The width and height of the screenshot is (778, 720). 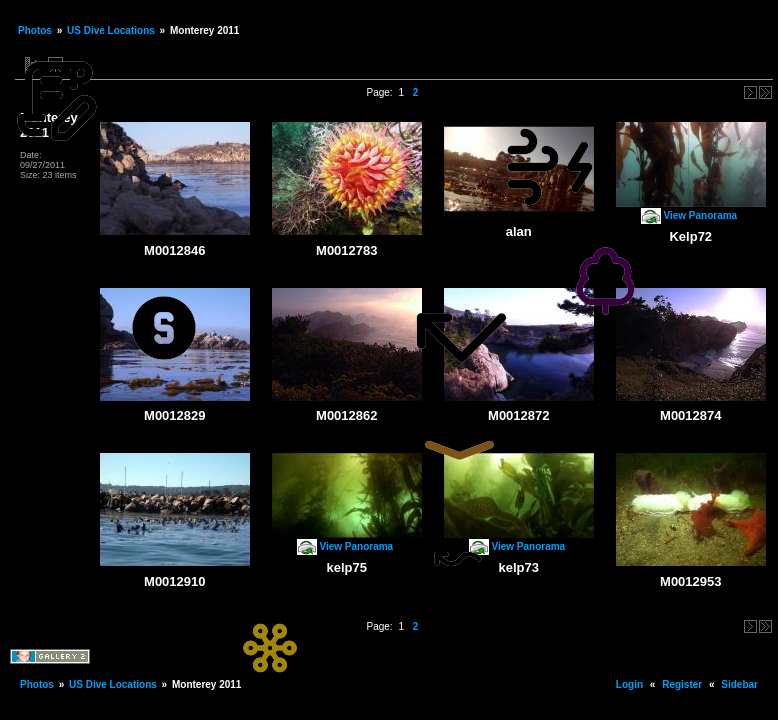 What do you see at coordinates (164, 328) in the screenshot?
I see `indicates a "small" size option` at bounding box center [164, 328].